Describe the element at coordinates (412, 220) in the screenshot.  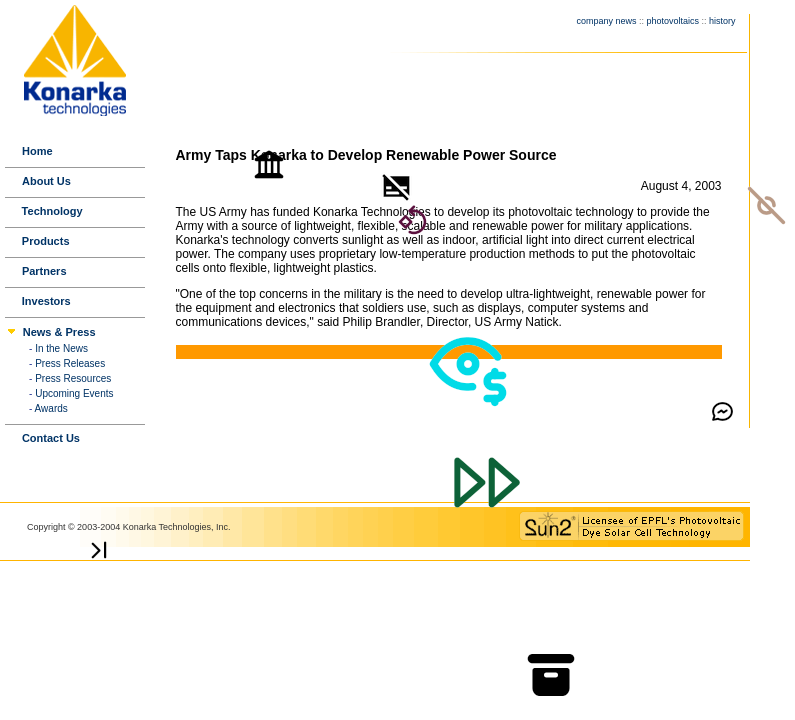
I see `refresh or reload placeholder content` at that location.